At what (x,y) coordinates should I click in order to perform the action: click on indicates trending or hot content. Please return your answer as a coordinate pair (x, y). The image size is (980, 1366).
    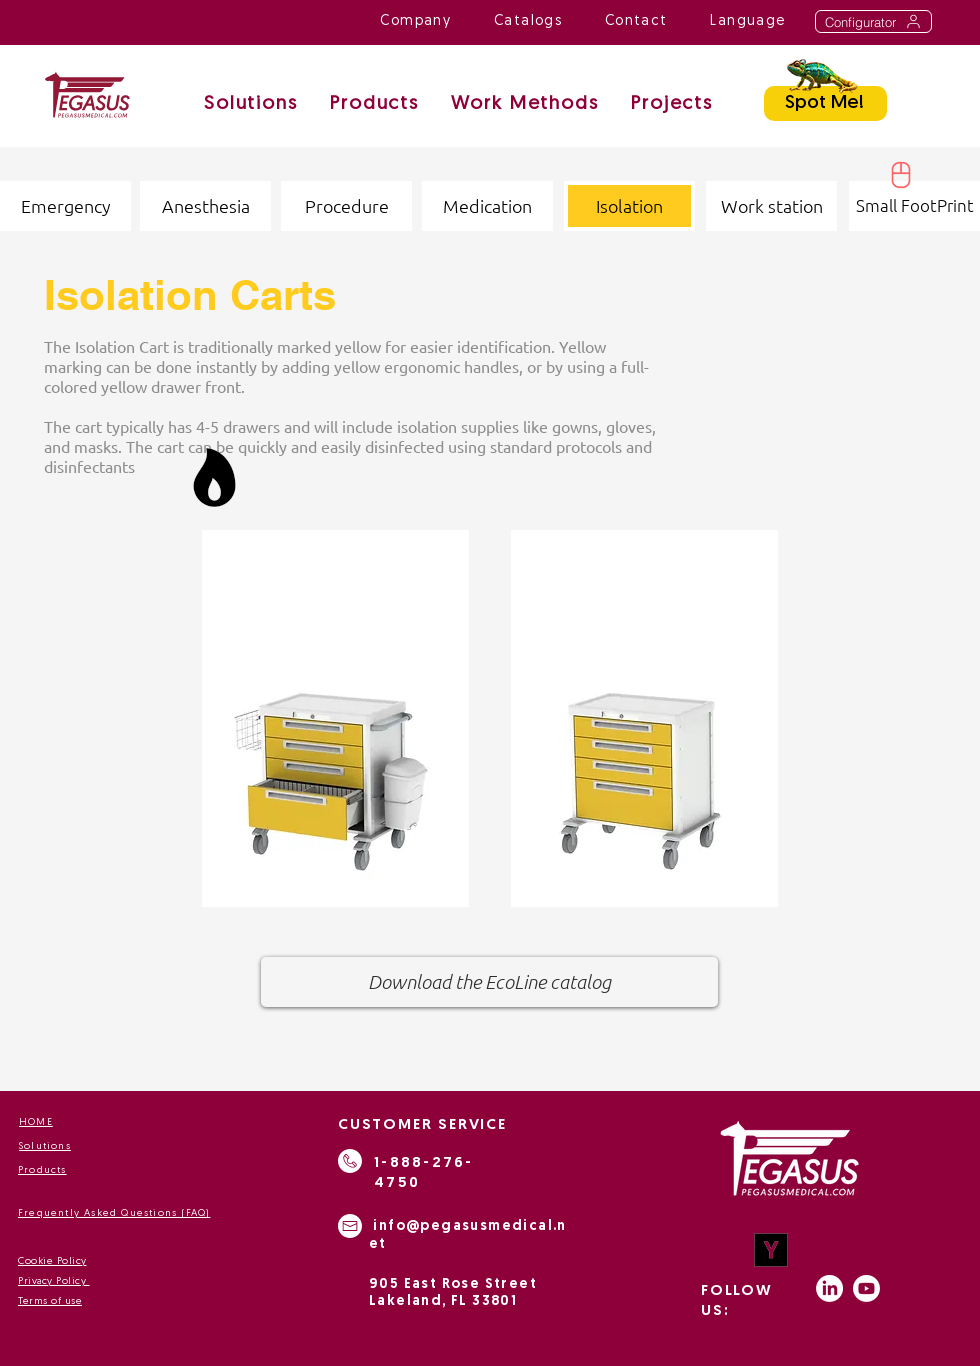
    Looking at the image, I should click on (214, 477).